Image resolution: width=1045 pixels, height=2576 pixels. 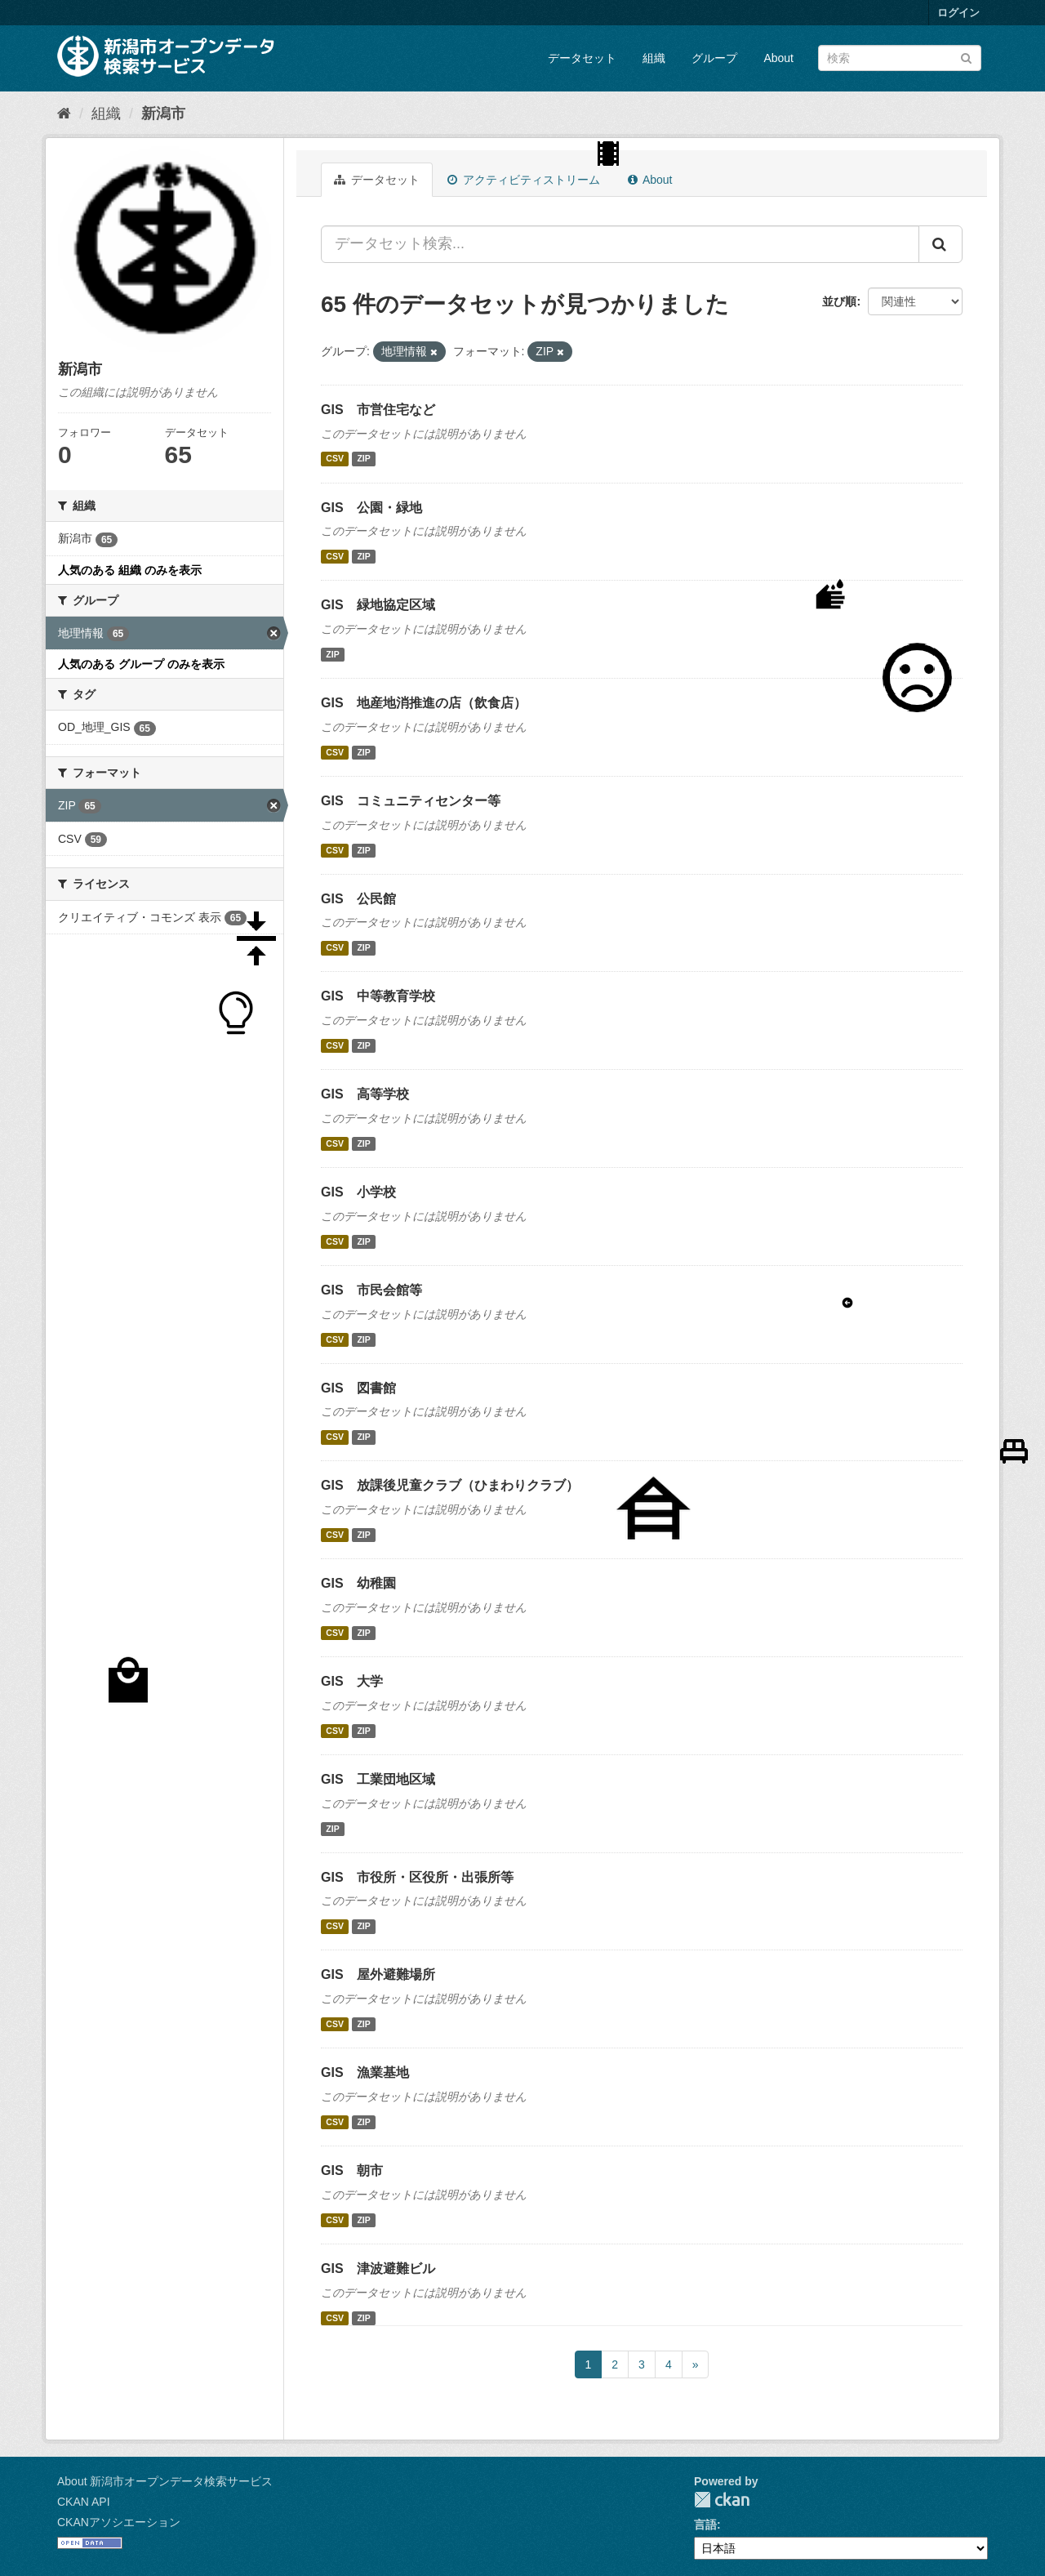 What do you see at coordinates (831, 594) in the screenshot?
I see `wash your hands` at bounding box center [831, 594].